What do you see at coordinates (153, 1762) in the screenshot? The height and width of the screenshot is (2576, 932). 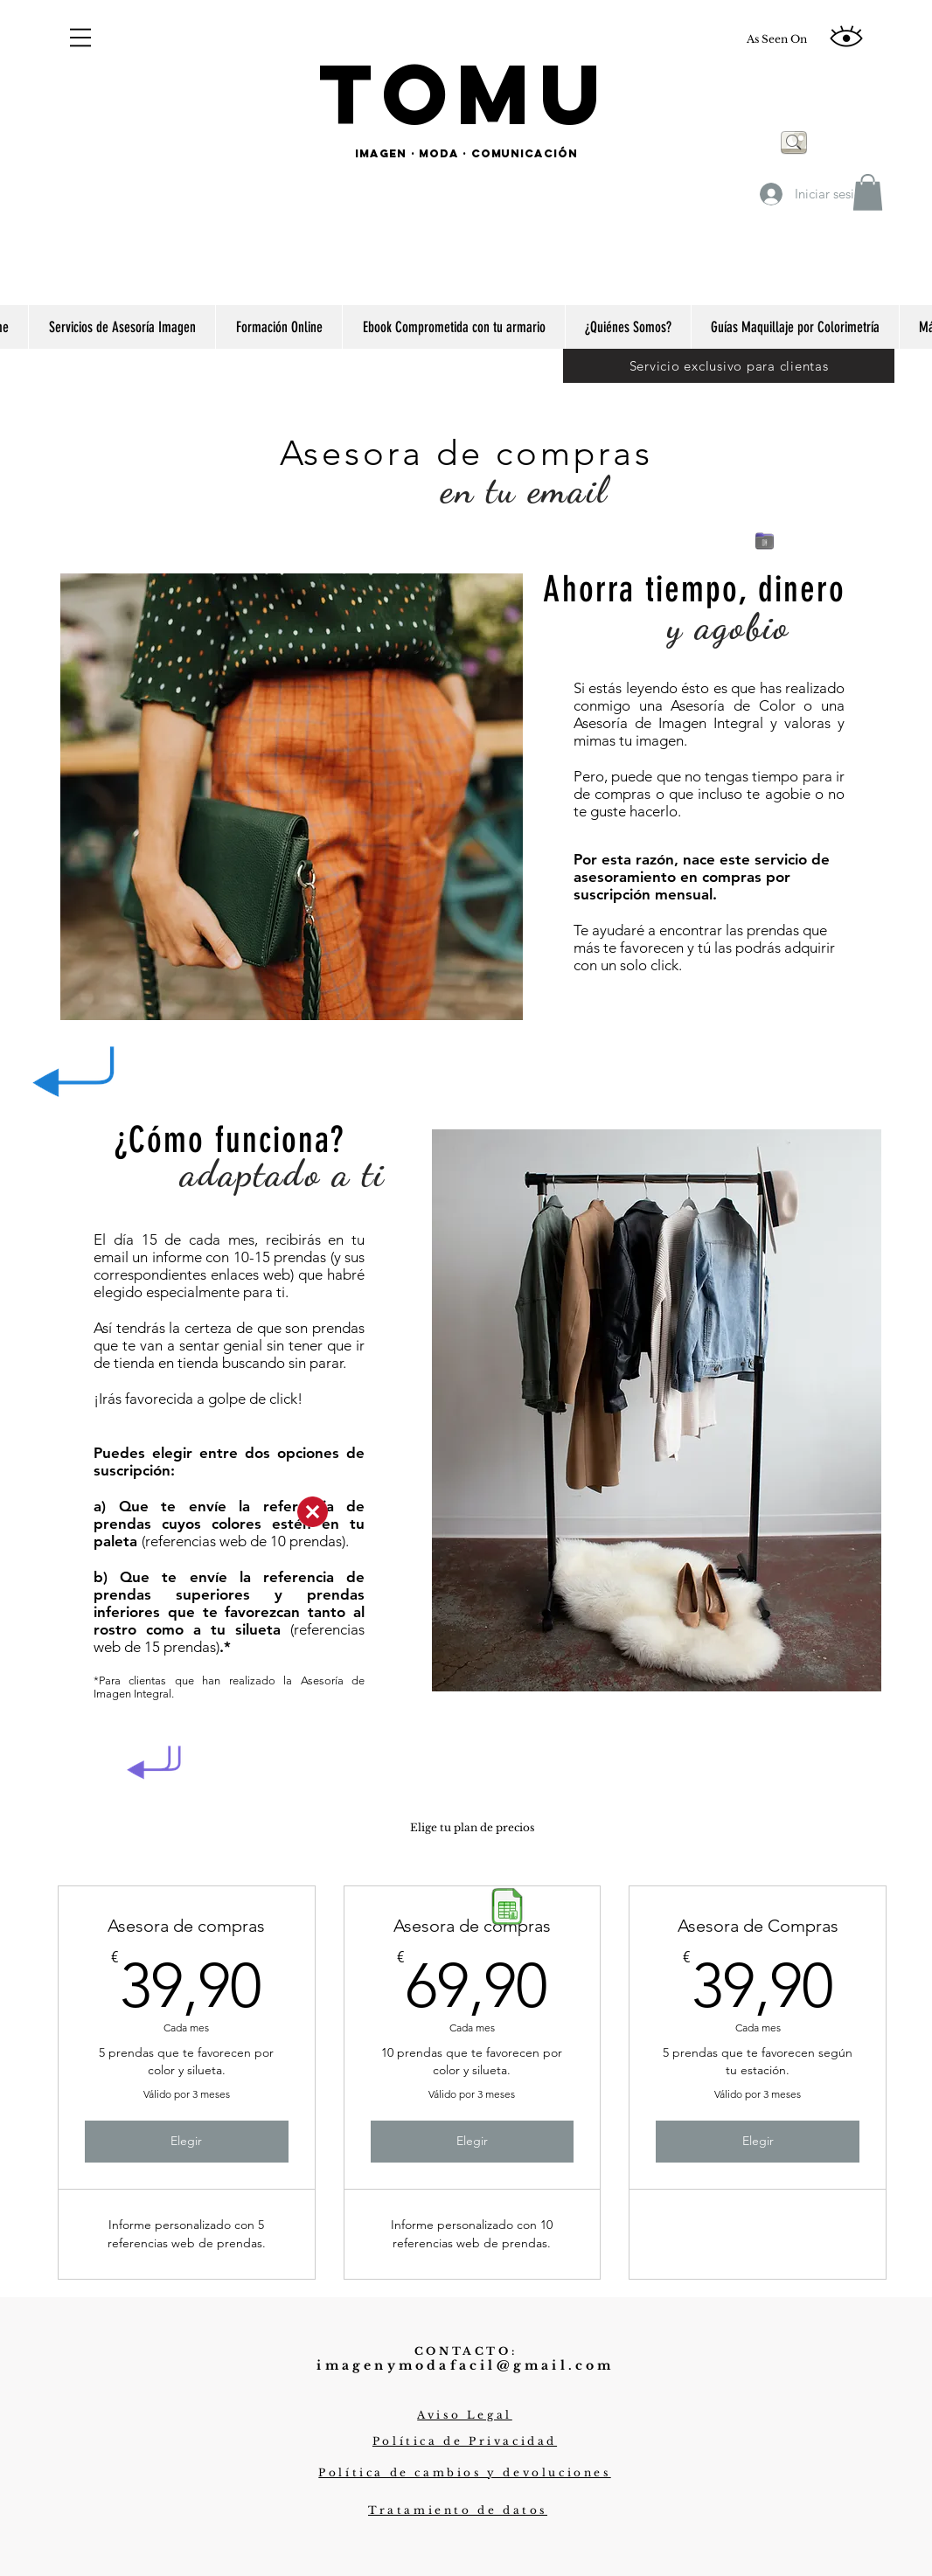 I see `reply to all recipients of an email` at bounding box center [153, 1762].